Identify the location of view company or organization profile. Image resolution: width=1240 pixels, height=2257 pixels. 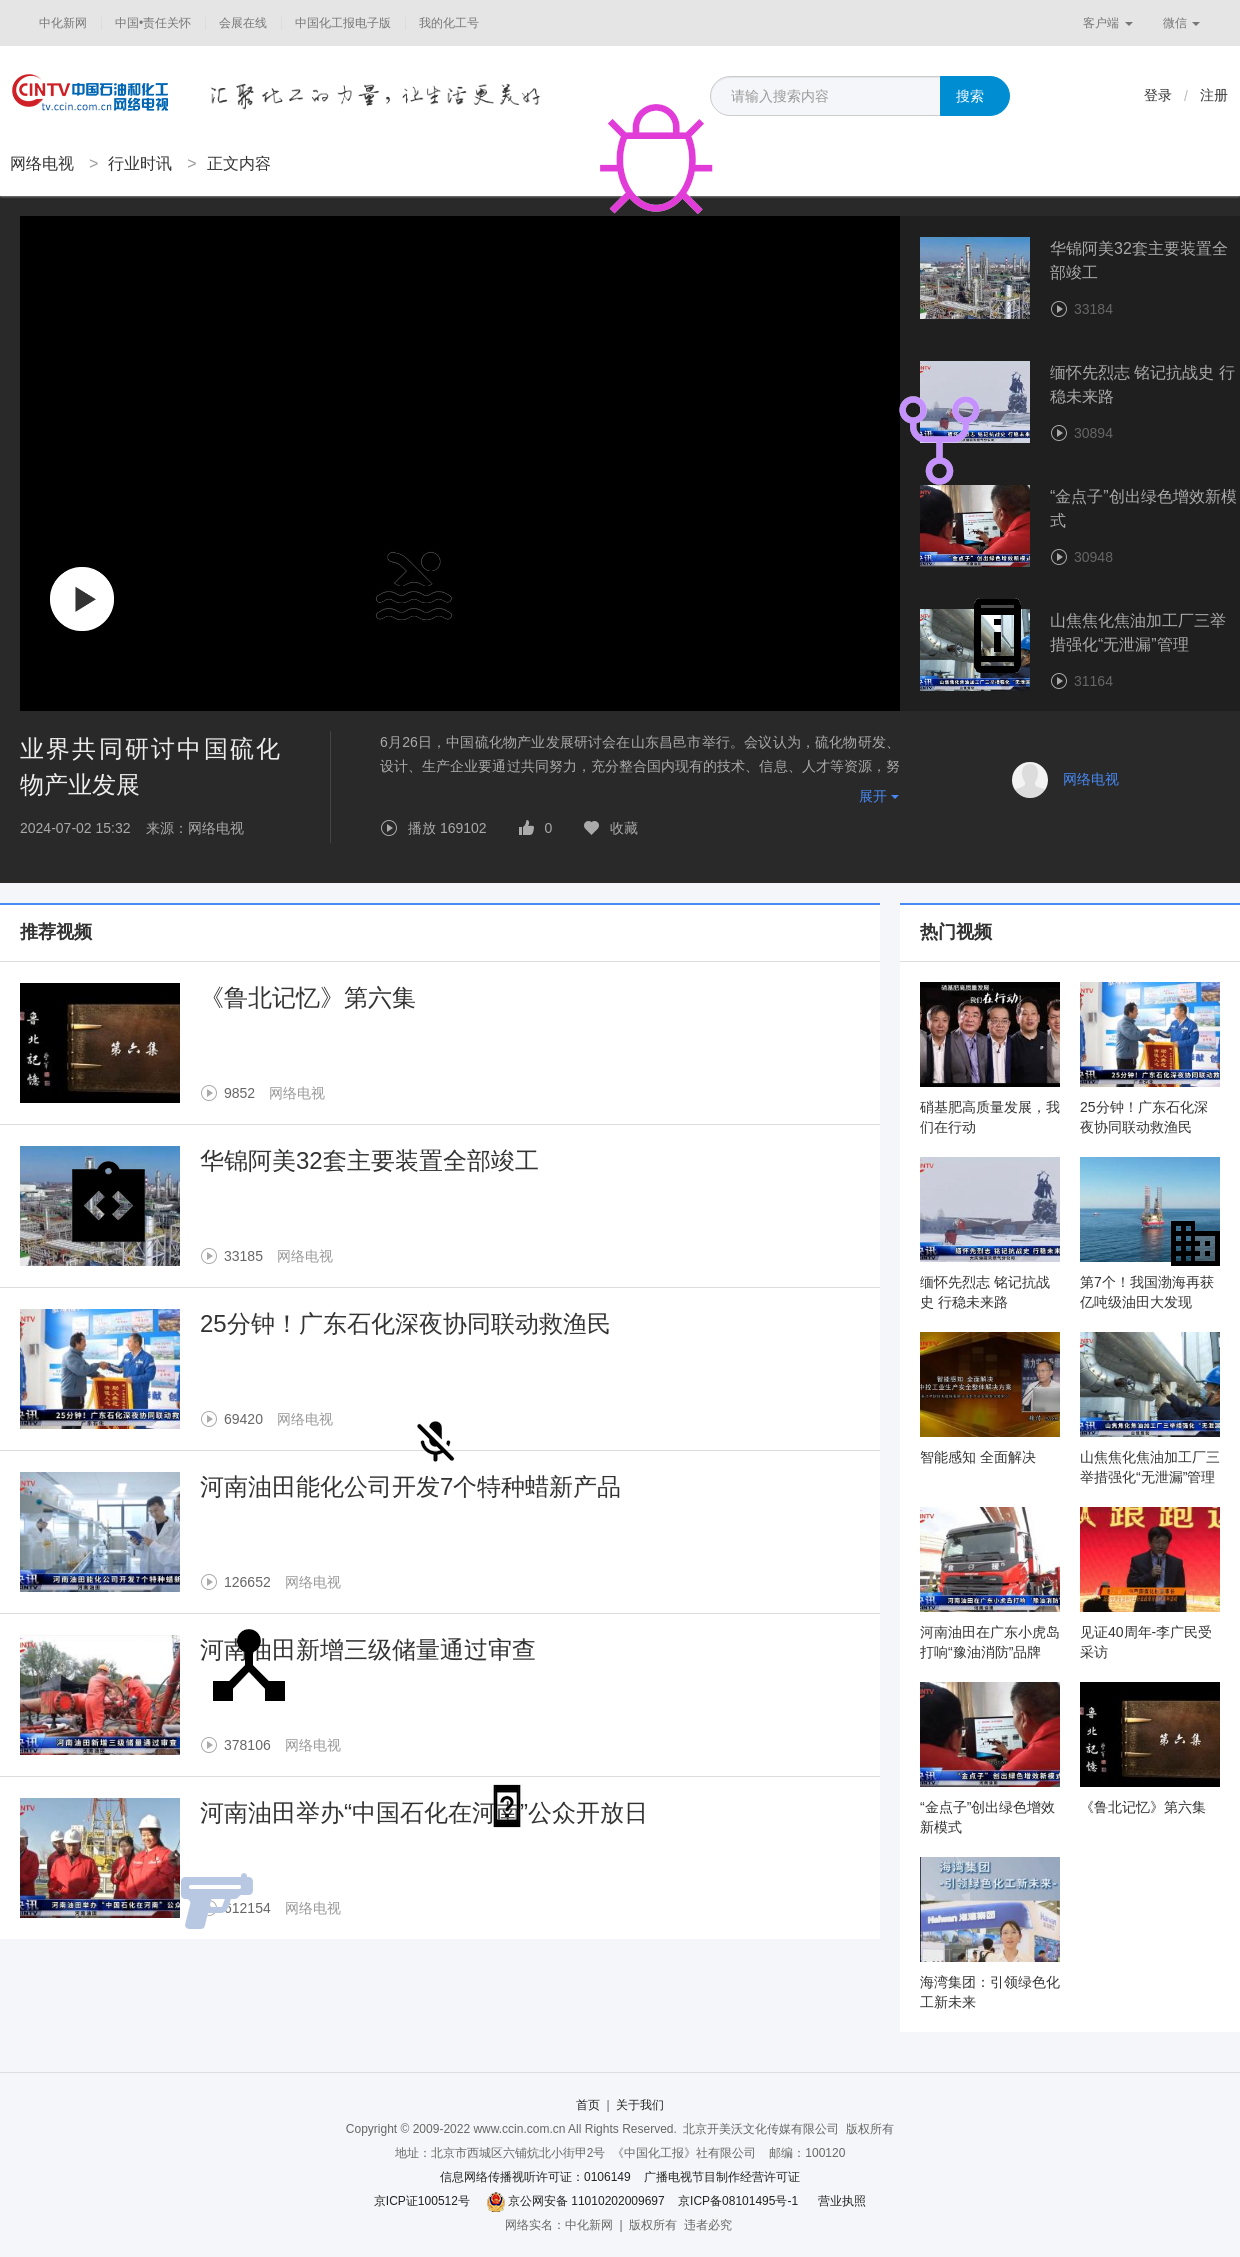
(1195, 1243).